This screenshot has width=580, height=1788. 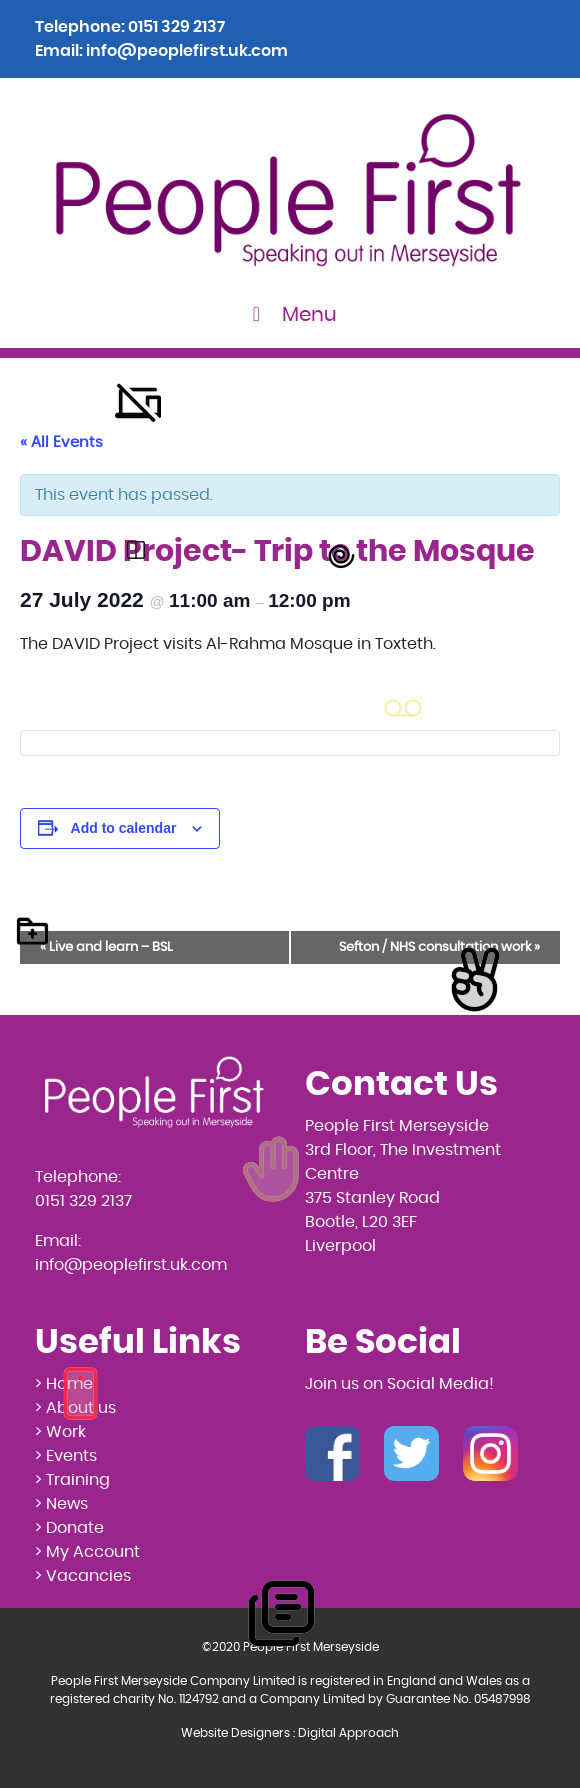 I want to click on access voicemail messages, so click(x=403, y=708).